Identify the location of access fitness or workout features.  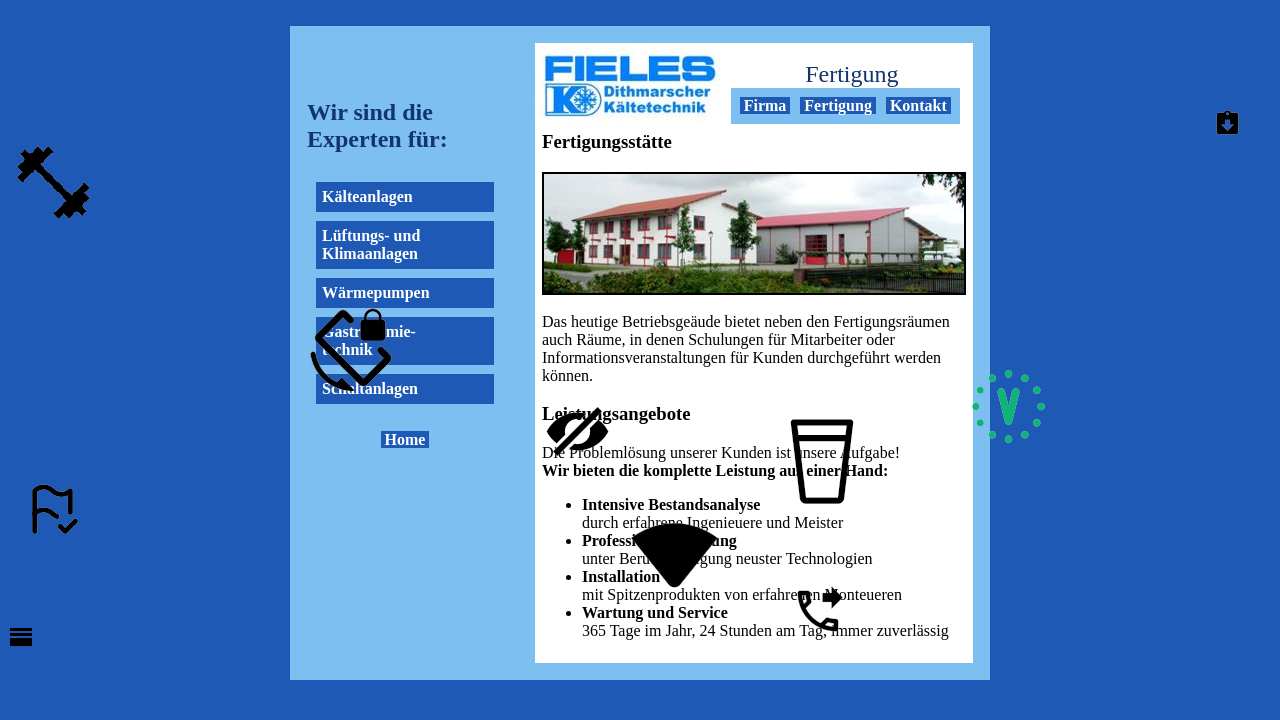
(53, 182).